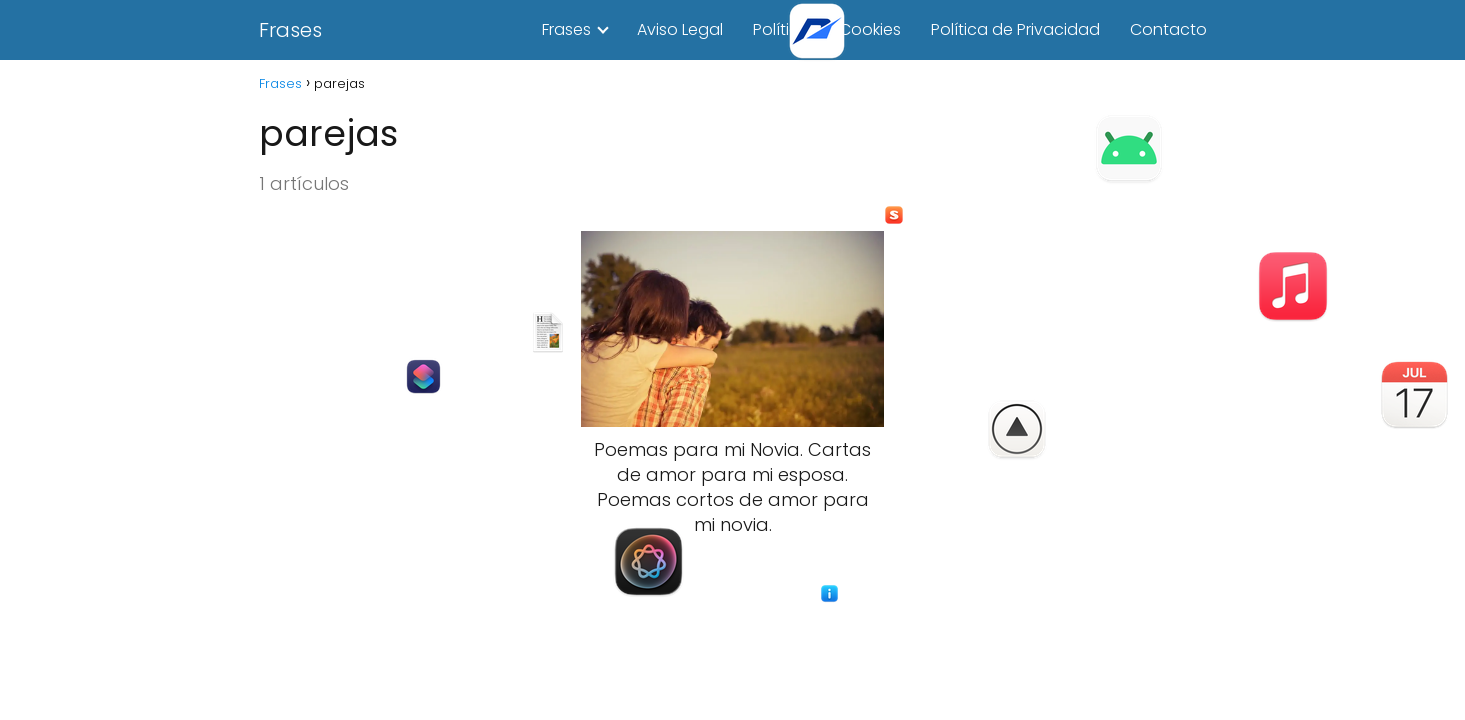 The height and width of the screenshot is (720, 1465). What do you see at coordinates (648, 561) in the screenshot?
I see `open Image Playground app` at bounding box center [648, 561].